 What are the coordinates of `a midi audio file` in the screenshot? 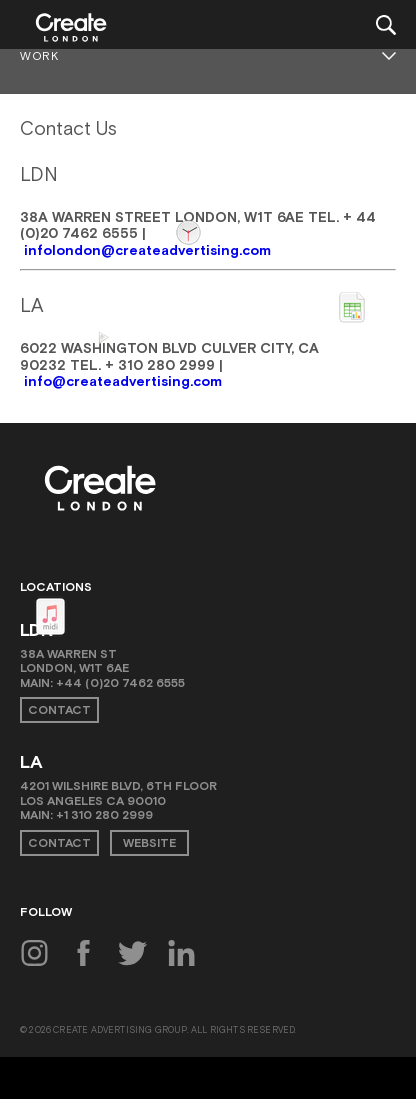 It's located at (50, 616).